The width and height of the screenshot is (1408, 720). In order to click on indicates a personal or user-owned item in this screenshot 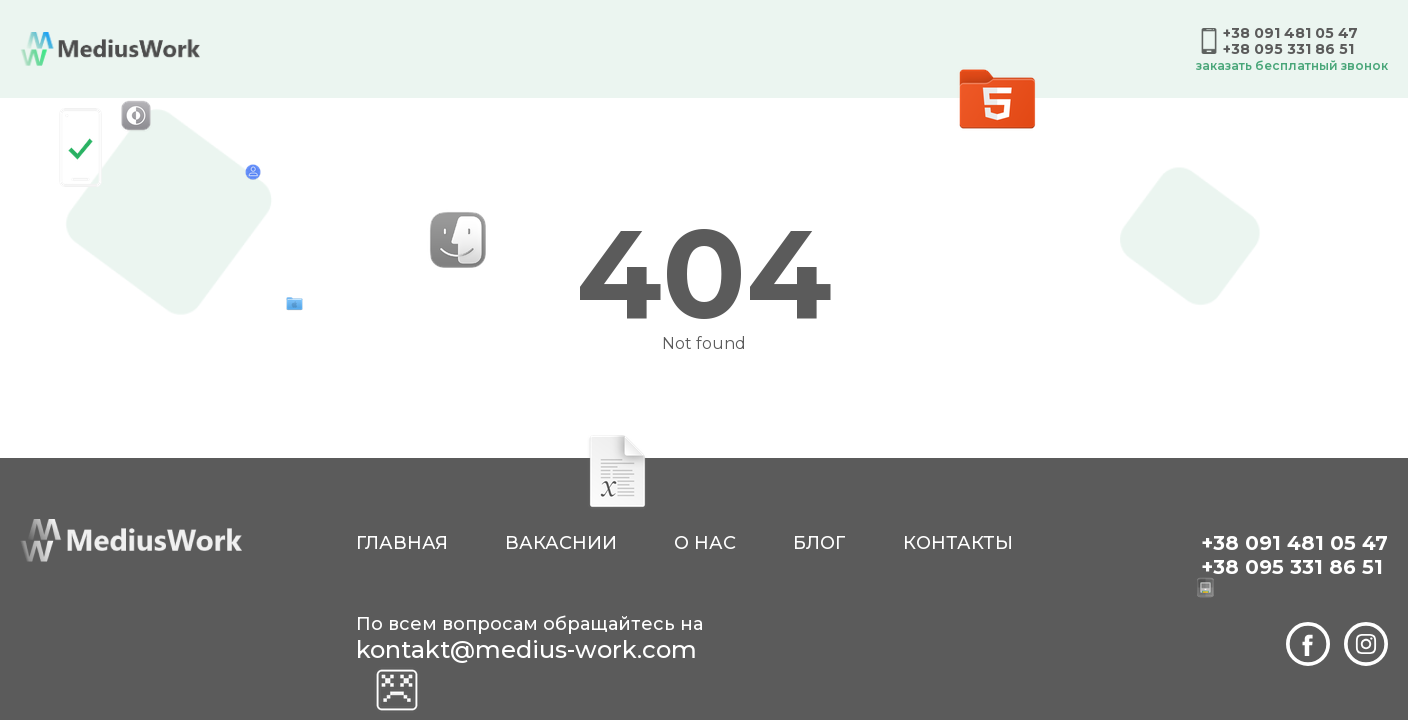, I will do `click(253, 172)`.